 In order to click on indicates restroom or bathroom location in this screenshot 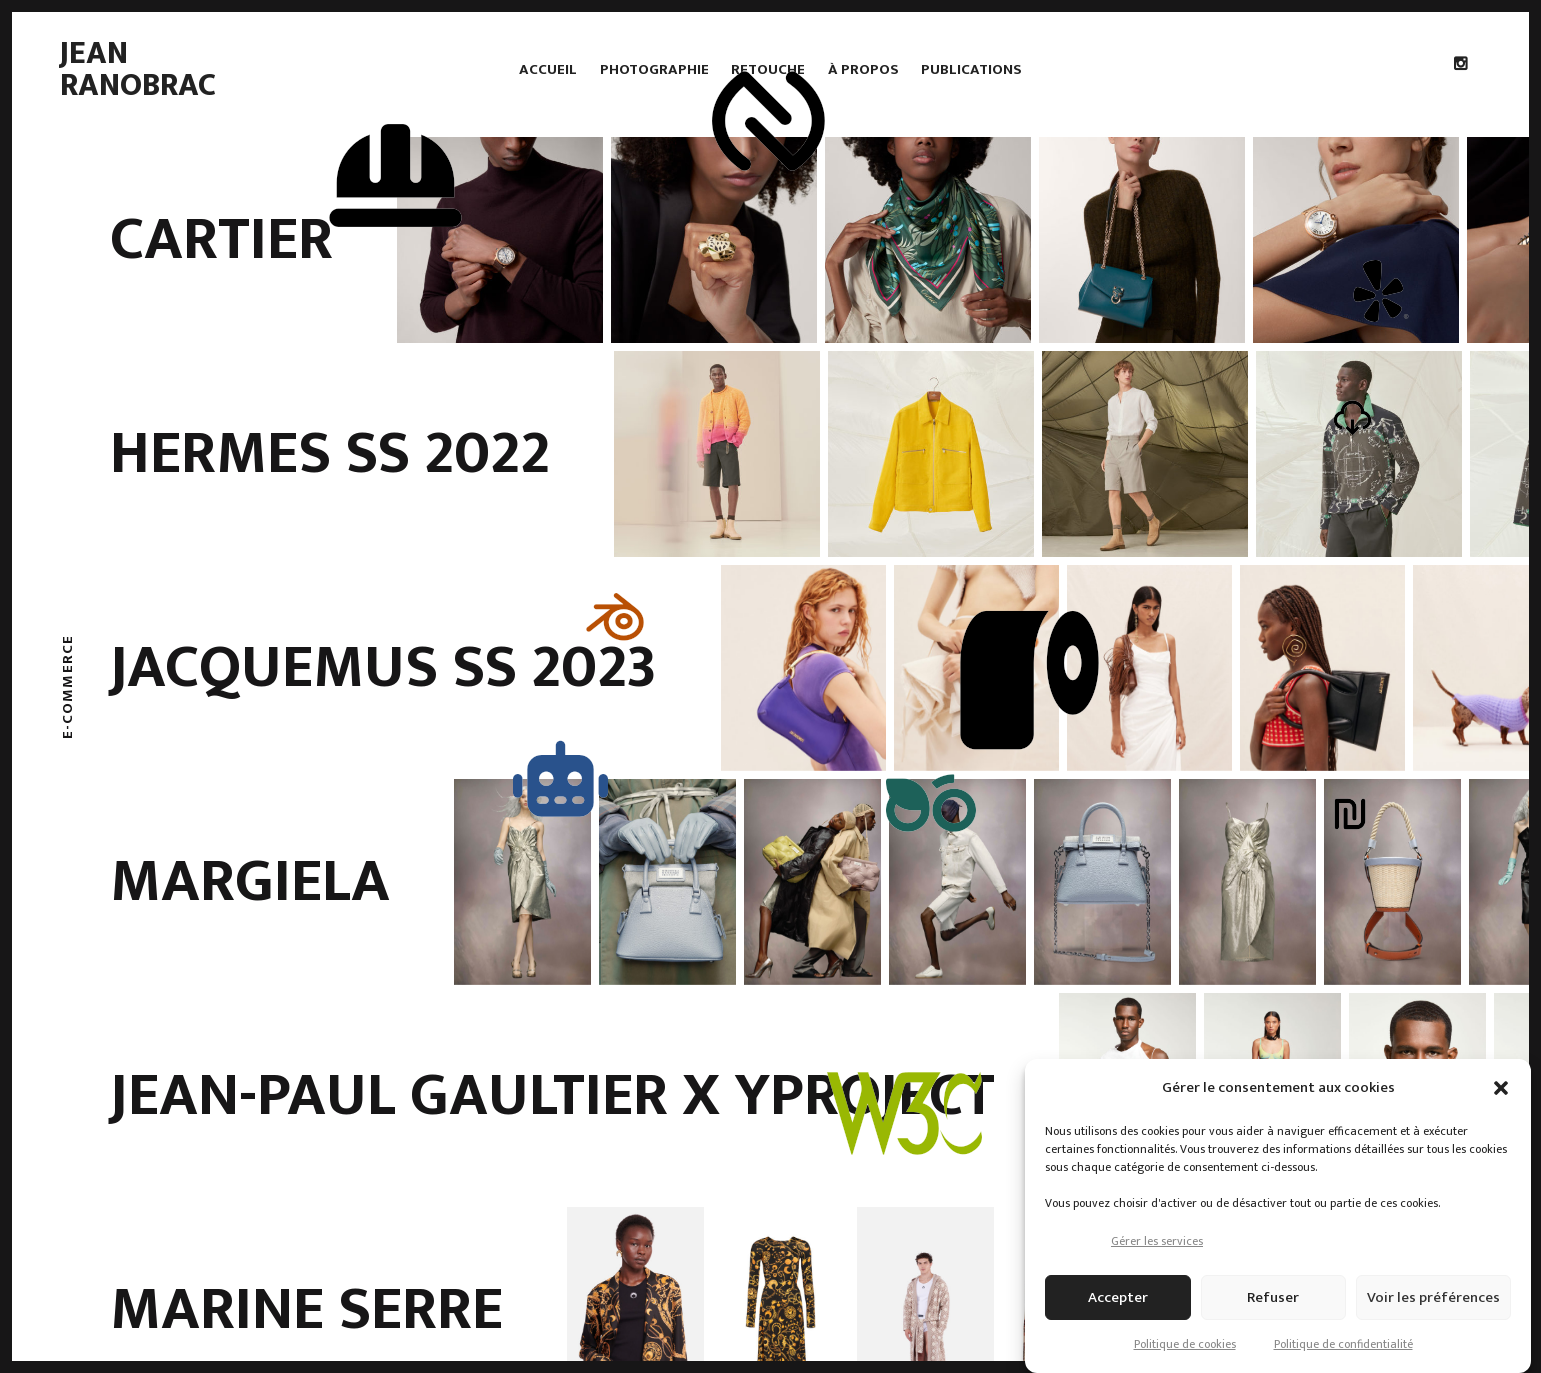, I will do `click(1029, 671)`.